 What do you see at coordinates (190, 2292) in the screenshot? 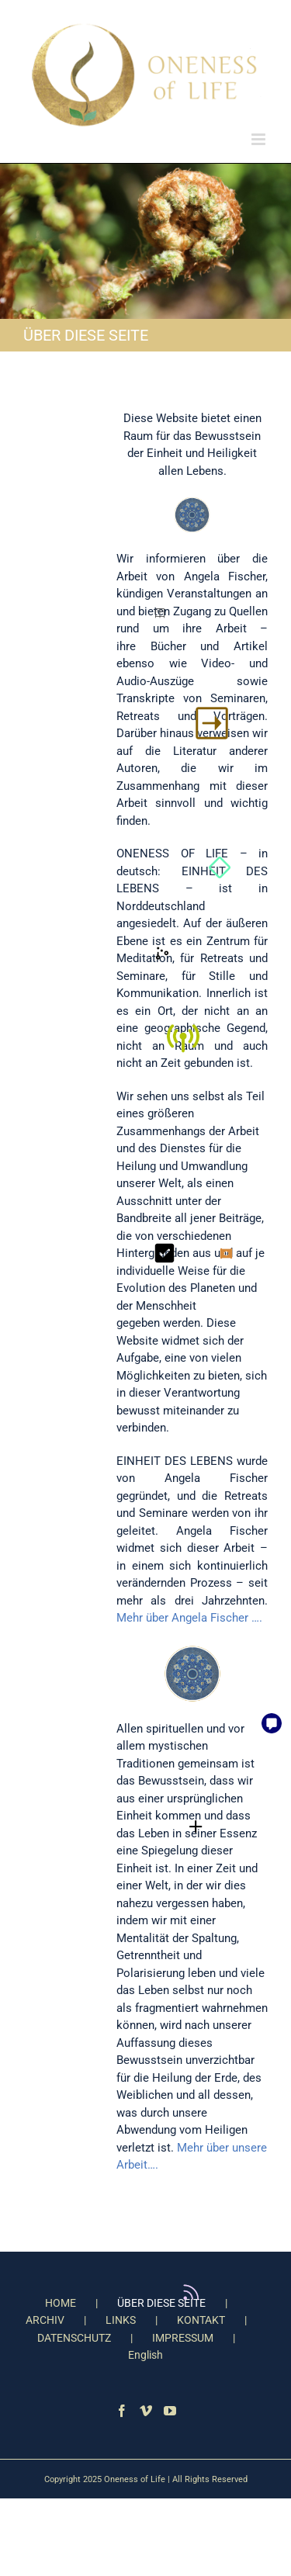
I see `subscribe to RSS feed` at bounding box center [190, 2292].